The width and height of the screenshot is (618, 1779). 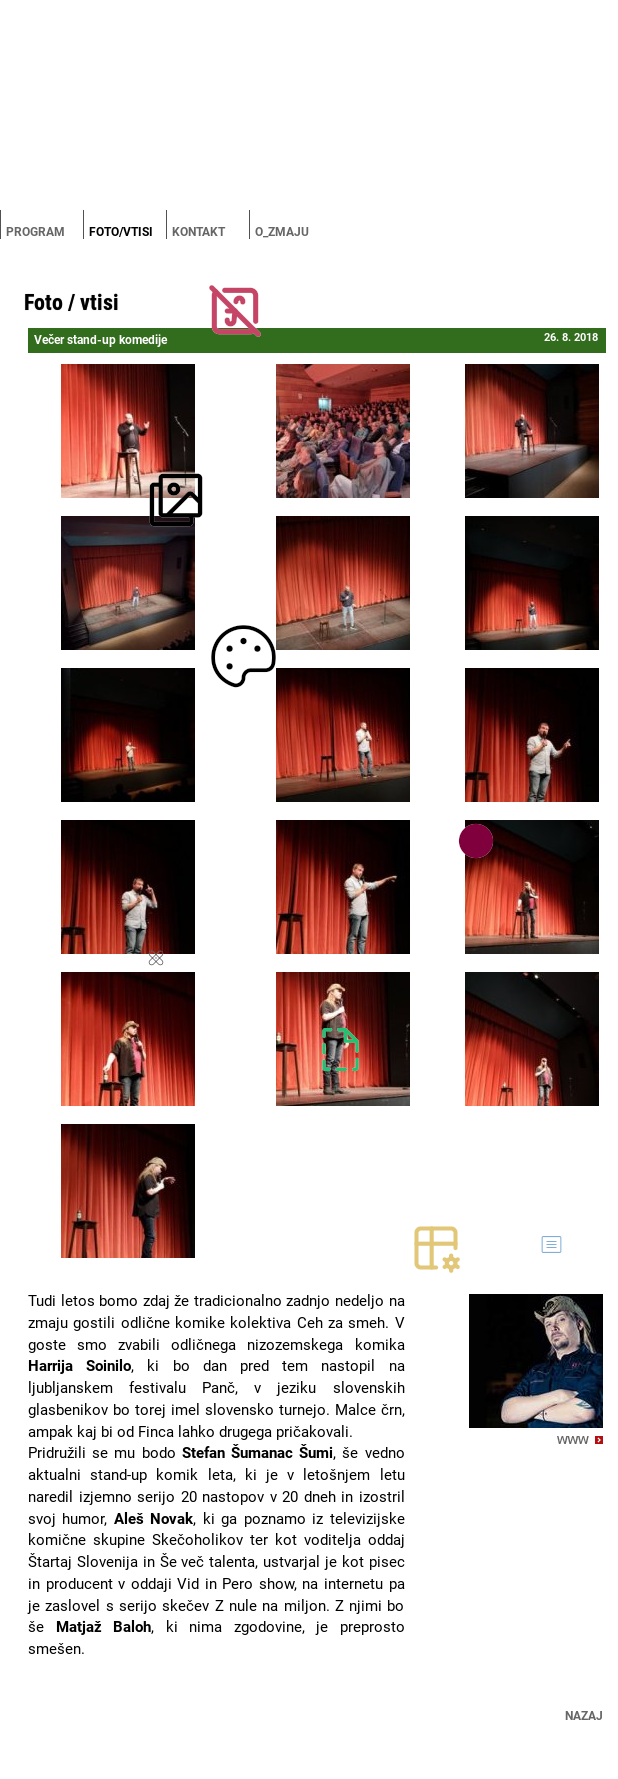 What do you see at coordinates (176, 500) in the screenshot?
I see `view photo gallery` at bounding box center [176, 500].